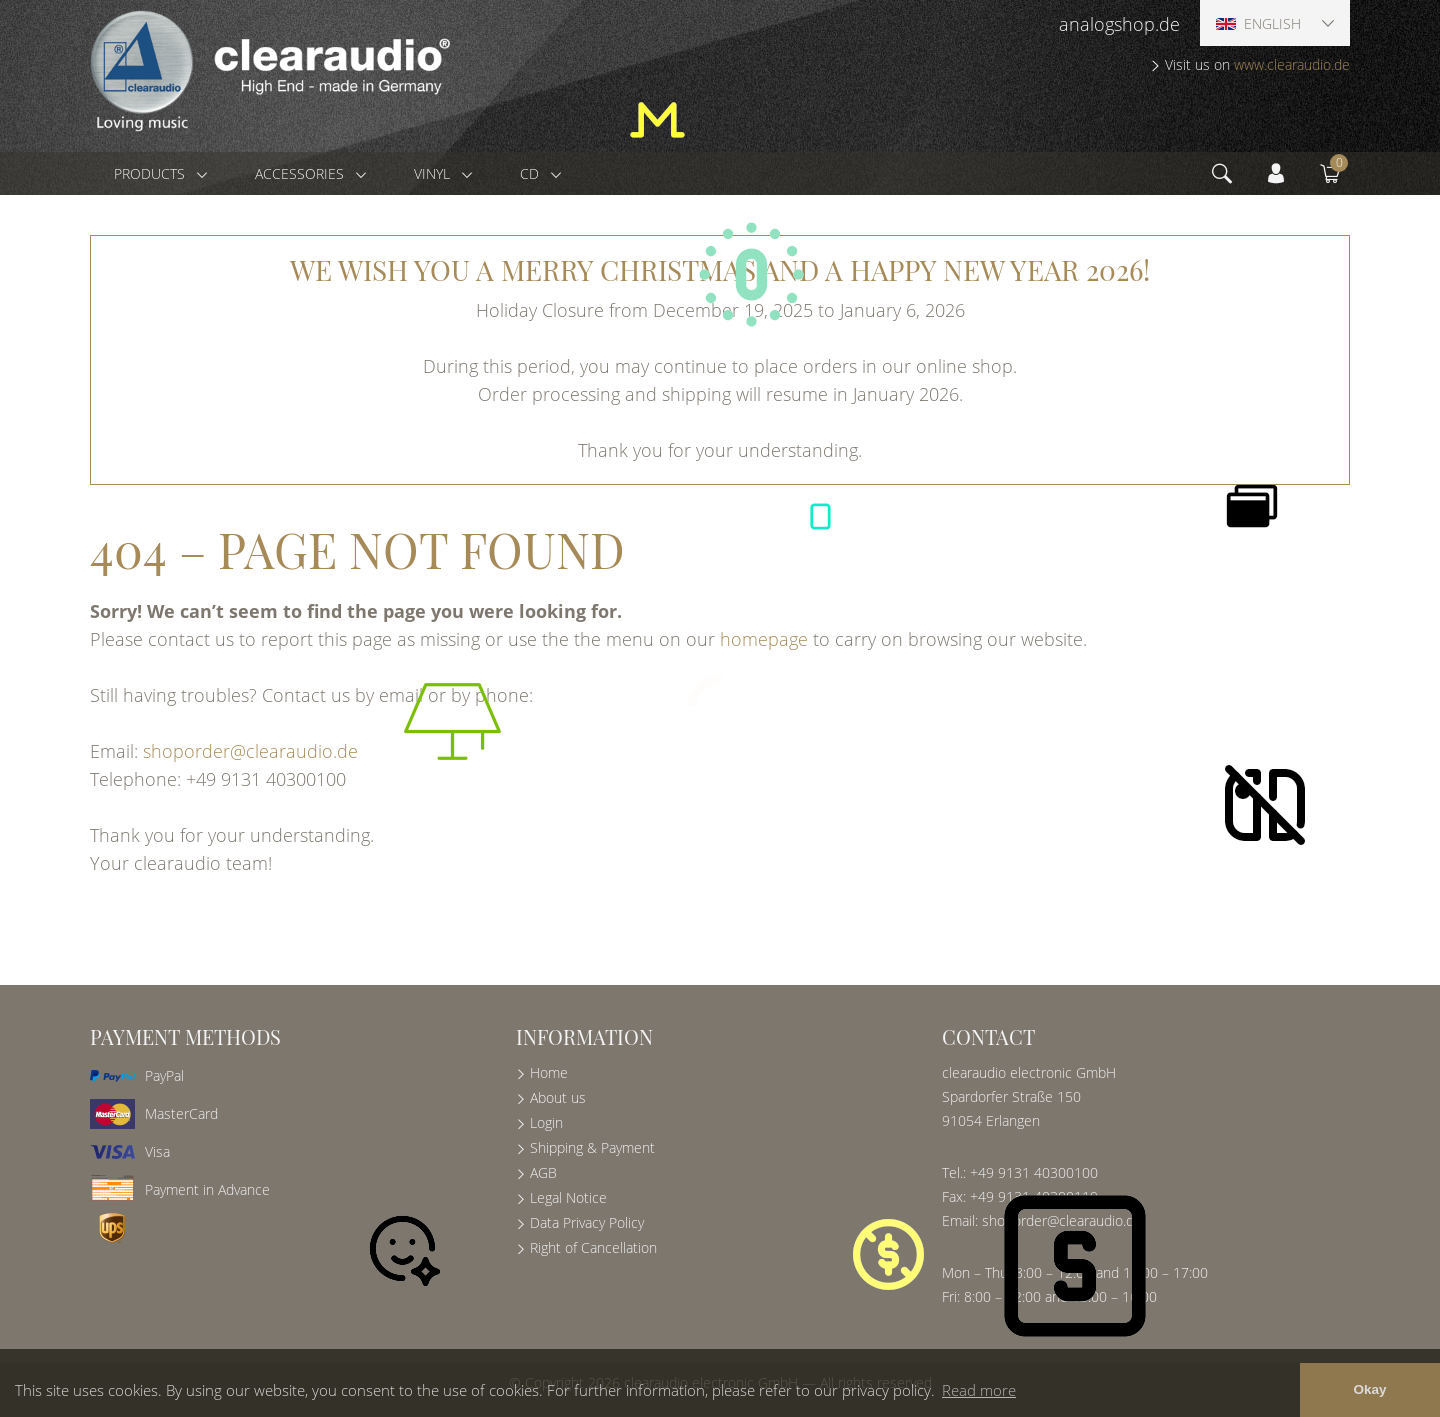 This screenshot has width=1440, height=1417. Describe the element at coordinates (657, 118) in the screenshot. I see `view monero cryptocurrency balance` at that location.